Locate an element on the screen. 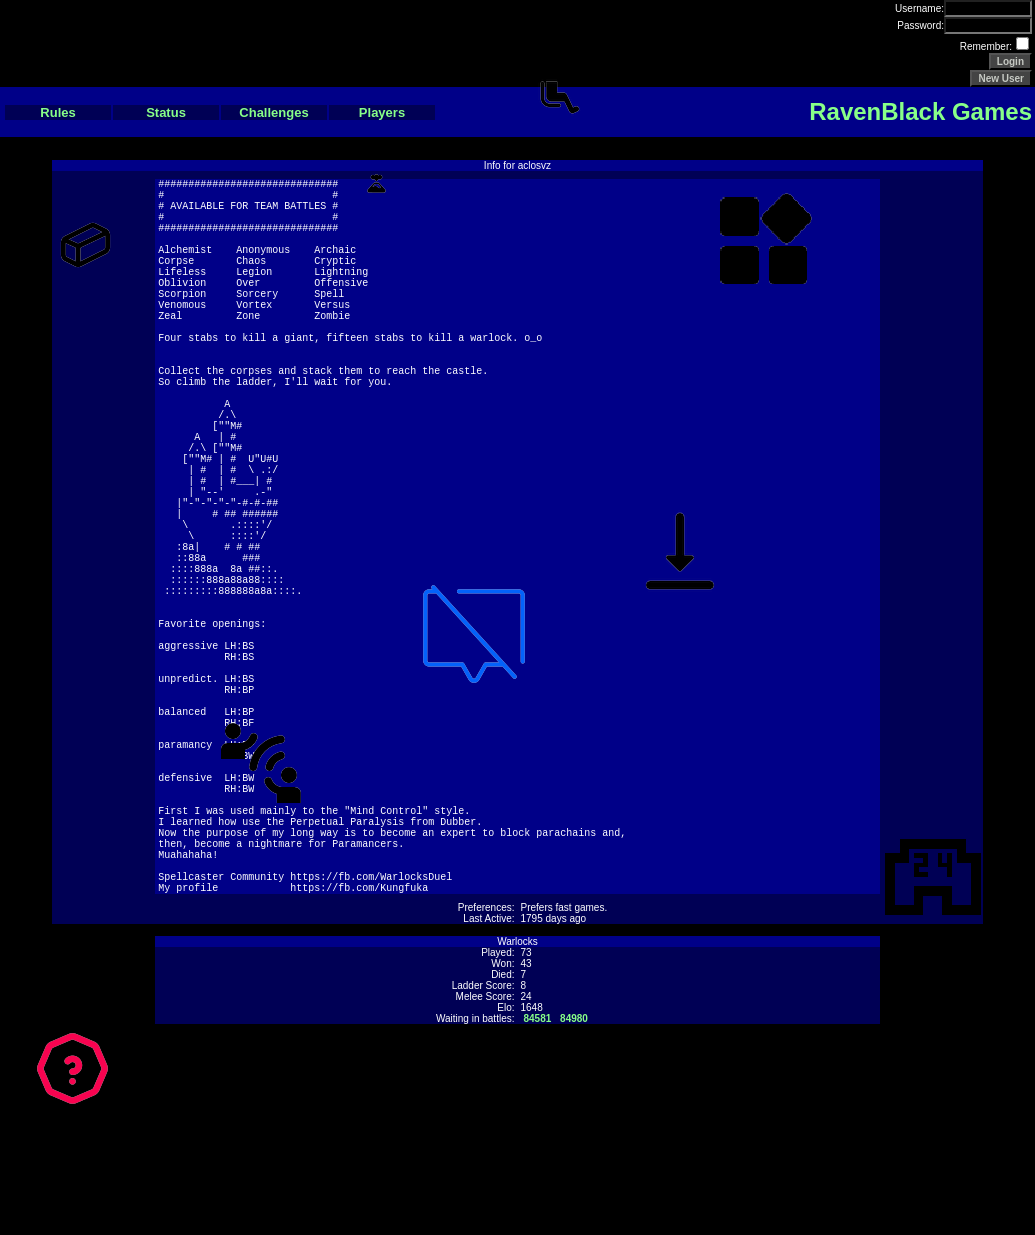  access help or support is located at coordinates (72, 1068).